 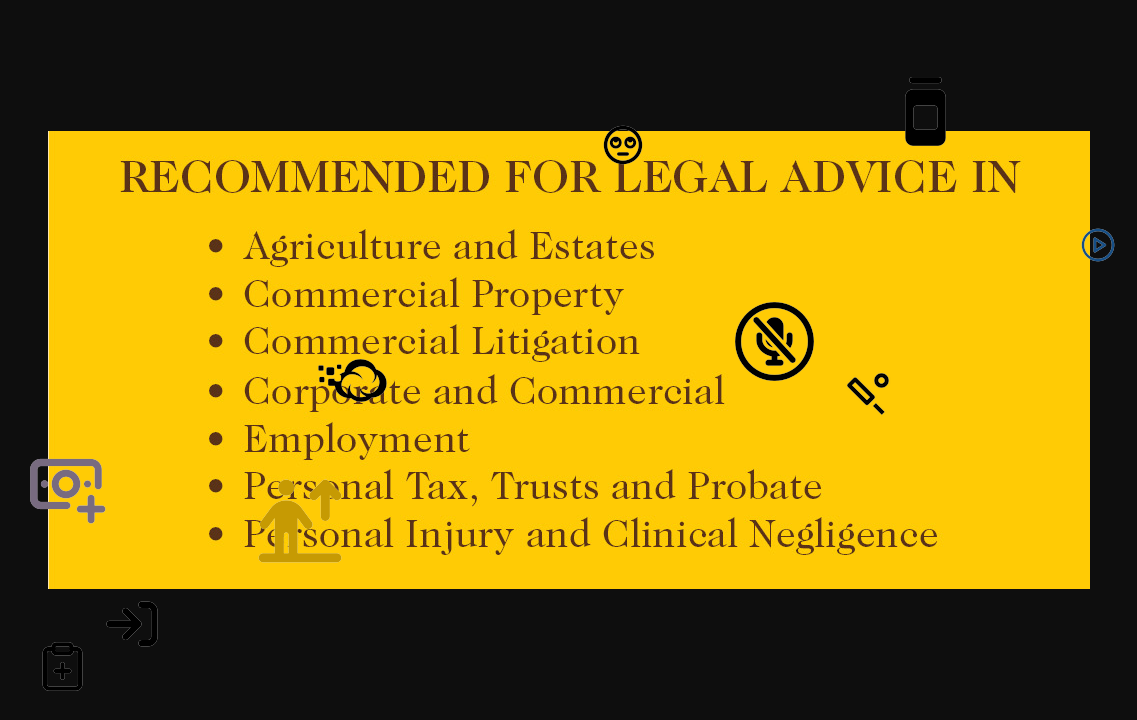 What do you see at coordinates (66, 484) in the screenshot?
I see `add funds to your account` at bounding box center [66, 484].